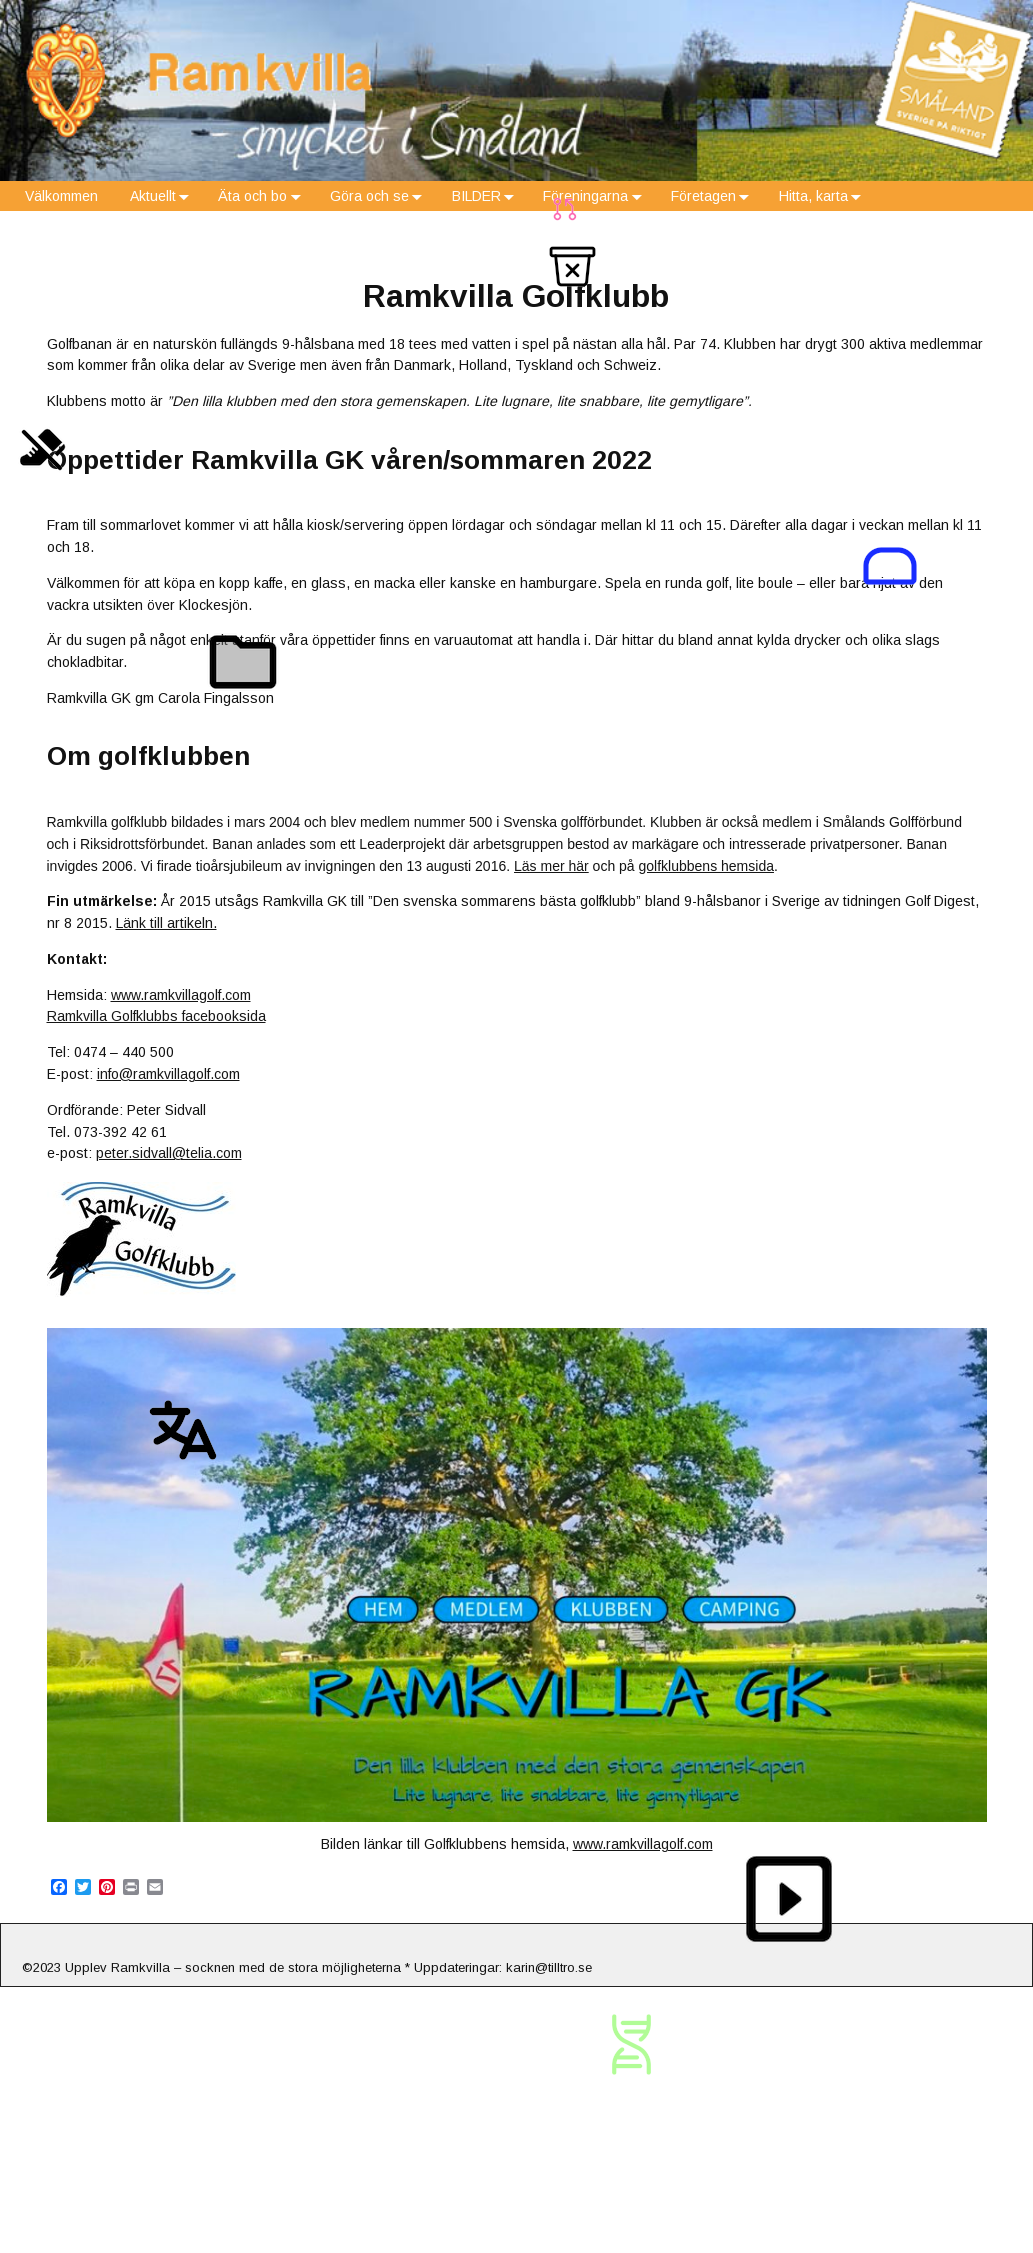 The image size is (1033, 2253). I want to click on create a new pull request, so click(564, 209).